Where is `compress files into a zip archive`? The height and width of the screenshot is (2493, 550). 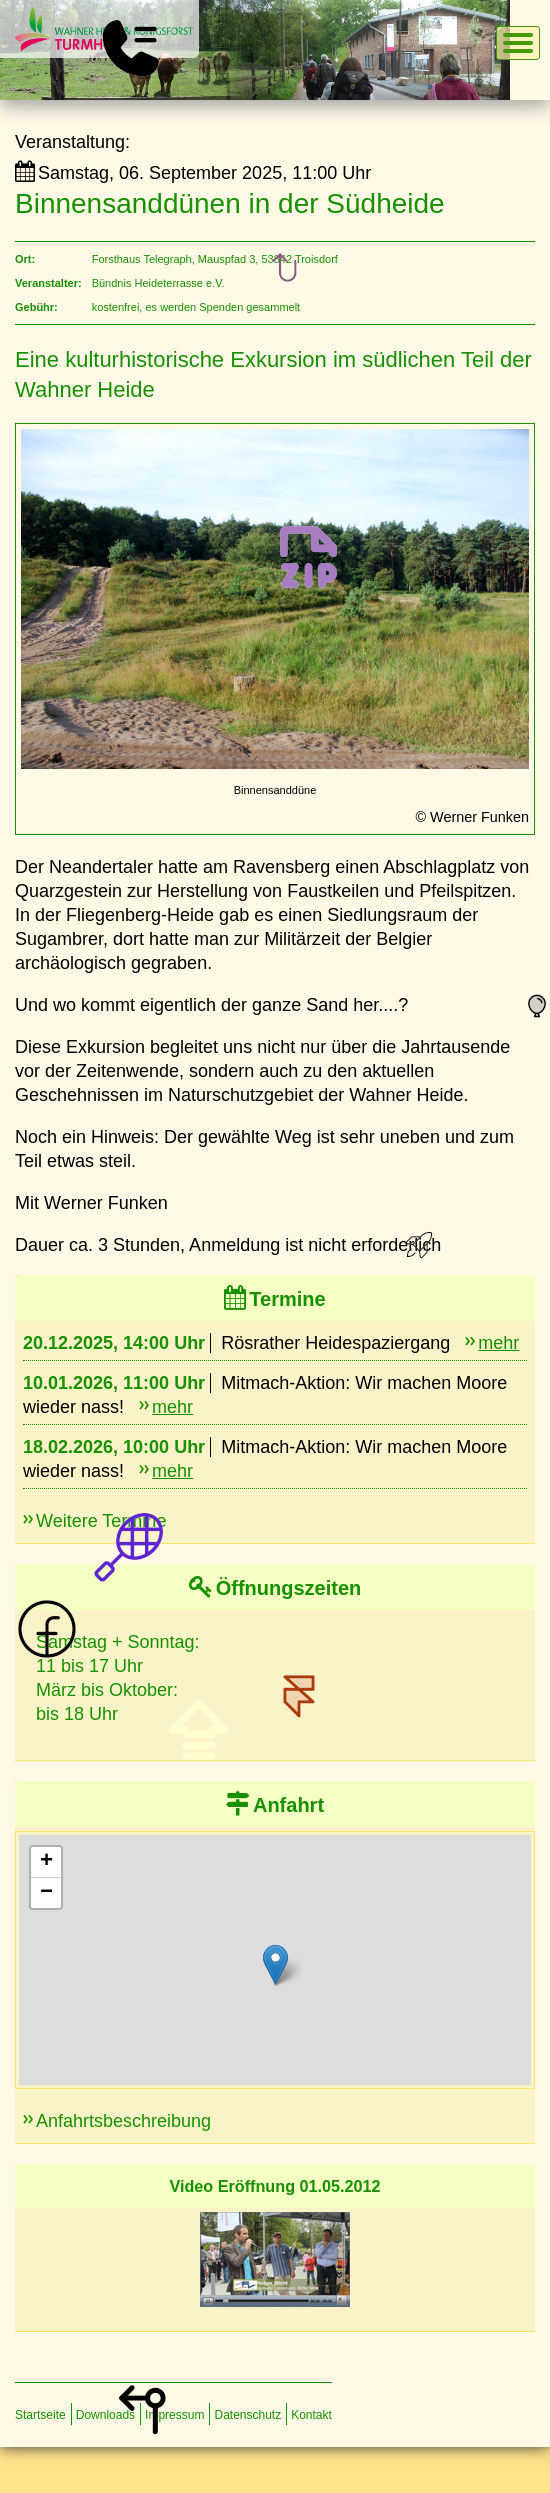
compress files into a zip archive is located at coordinates (308, 559).